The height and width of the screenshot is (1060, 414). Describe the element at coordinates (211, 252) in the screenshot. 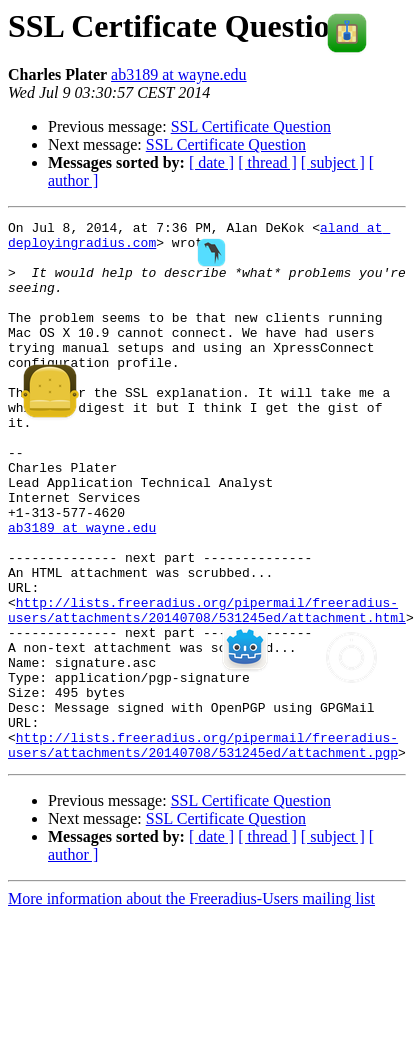

I see `launch the Parrot OS application` at that location.